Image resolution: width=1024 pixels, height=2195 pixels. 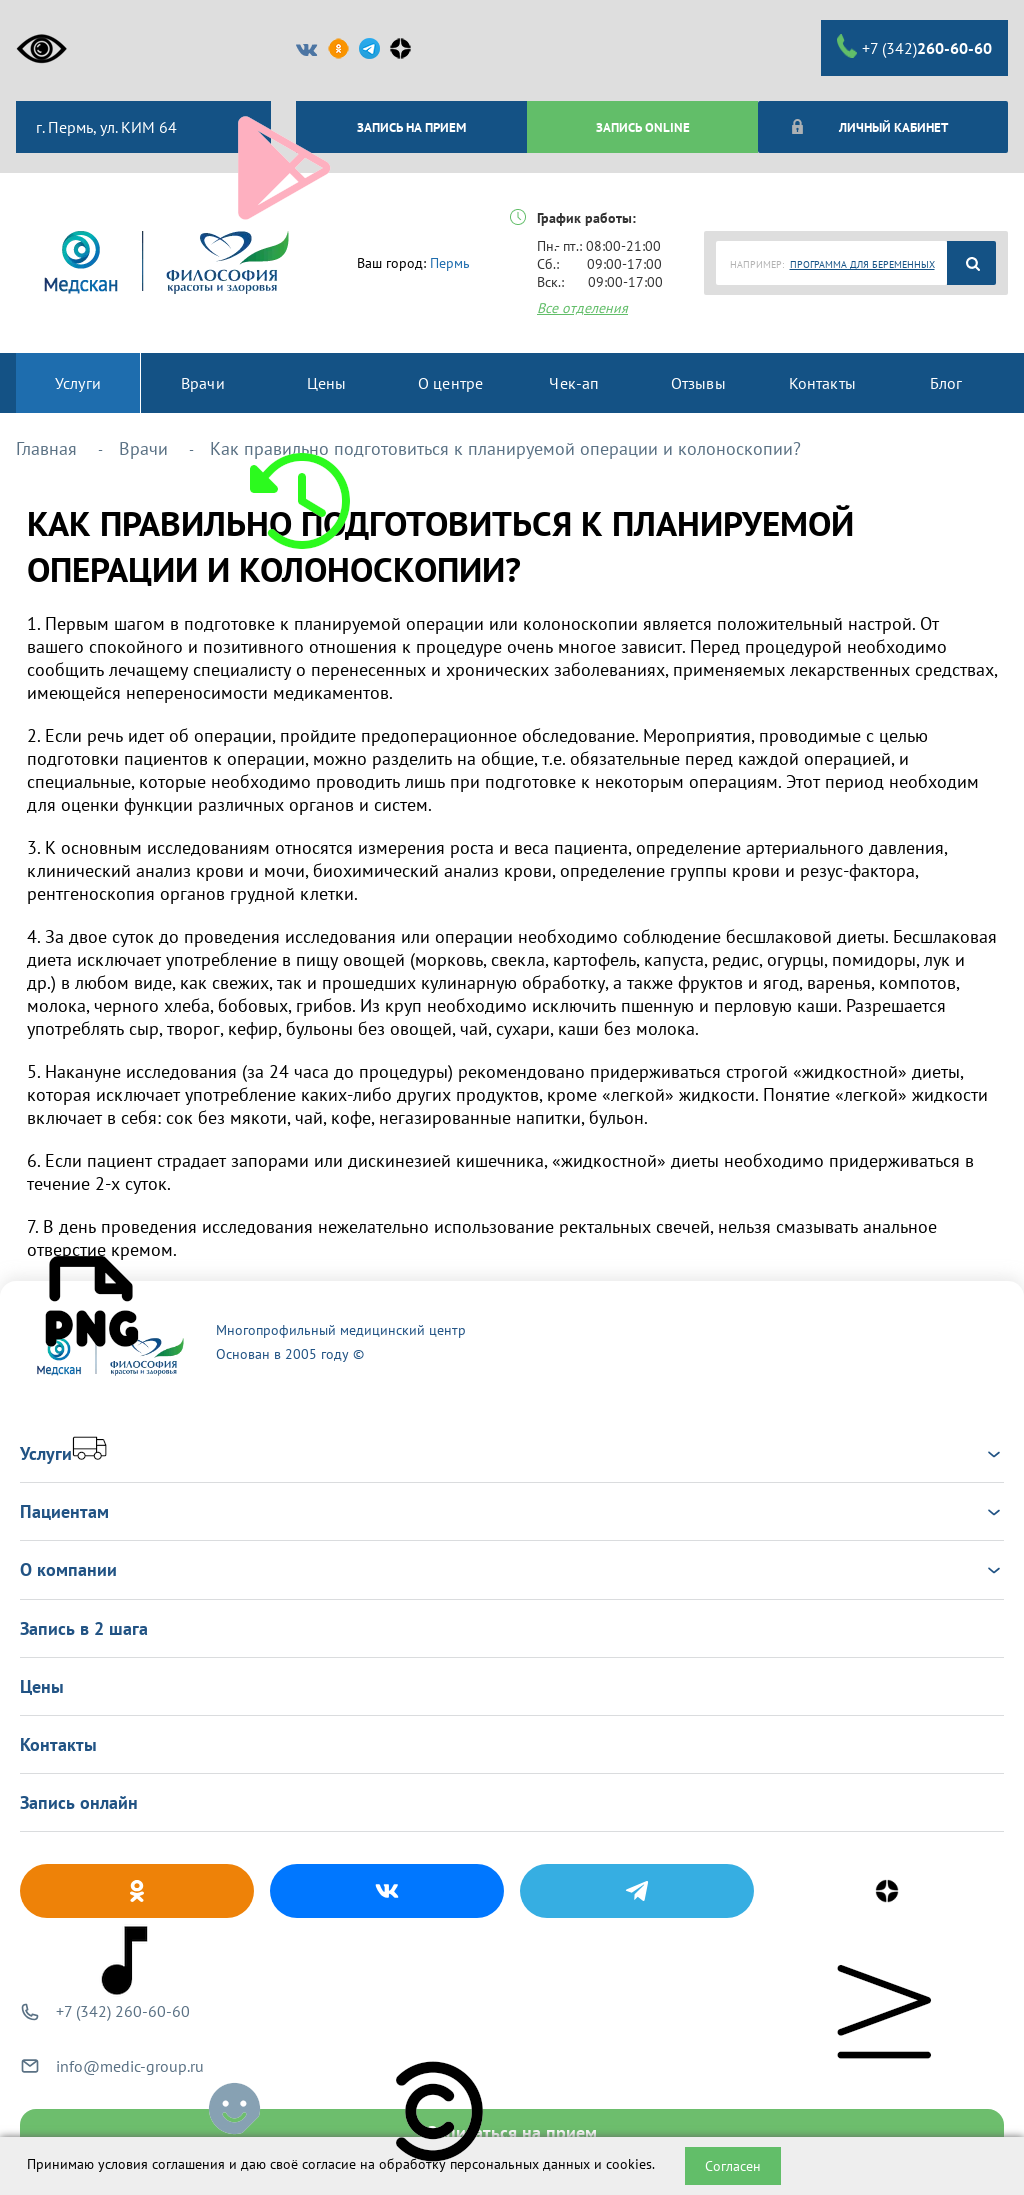 What do you see at coordinates (91, 1305) in the screenshot?
I see `a png image file` at bounding box center [91, 1305].